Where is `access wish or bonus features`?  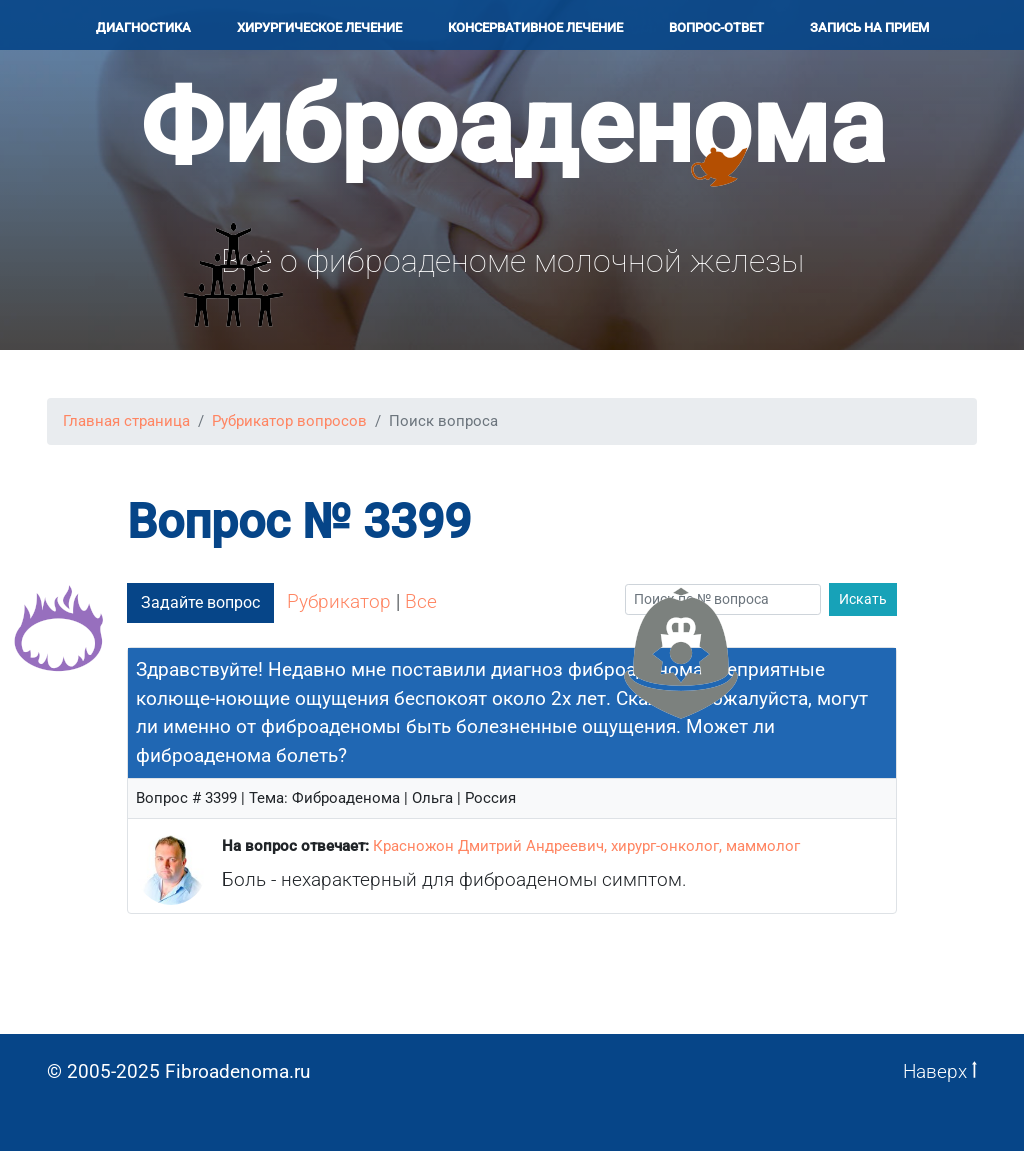
access wish or bonus features is located at coordinates (719, 167).